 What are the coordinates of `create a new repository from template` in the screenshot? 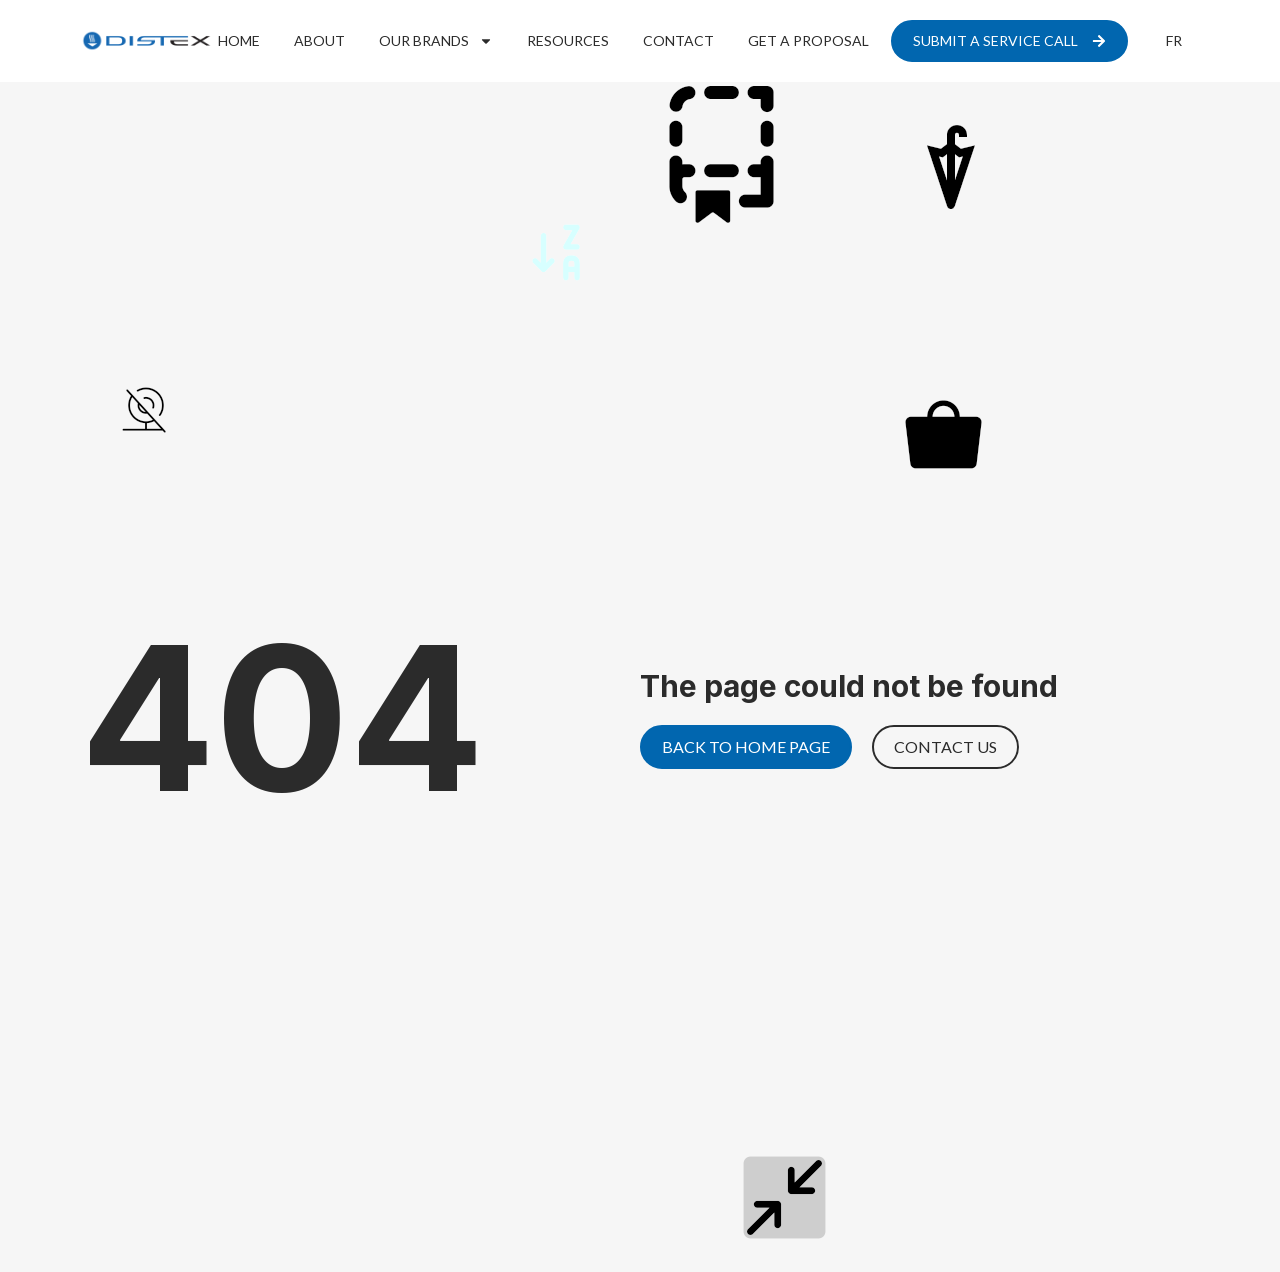 It's located at (721, 155).